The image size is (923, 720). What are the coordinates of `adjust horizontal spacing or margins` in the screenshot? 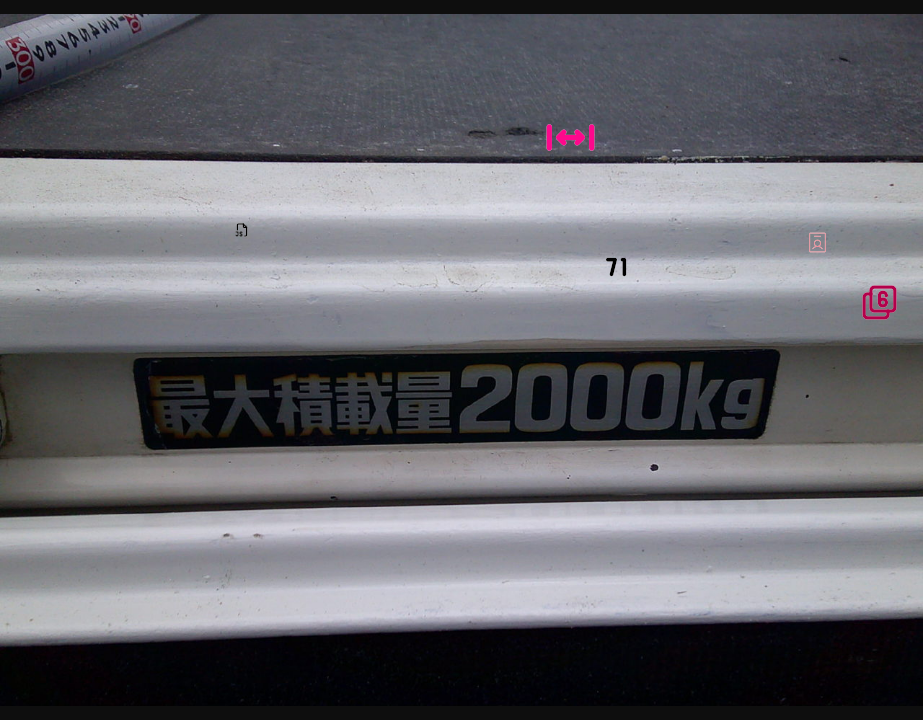 It's located at (570, 137).